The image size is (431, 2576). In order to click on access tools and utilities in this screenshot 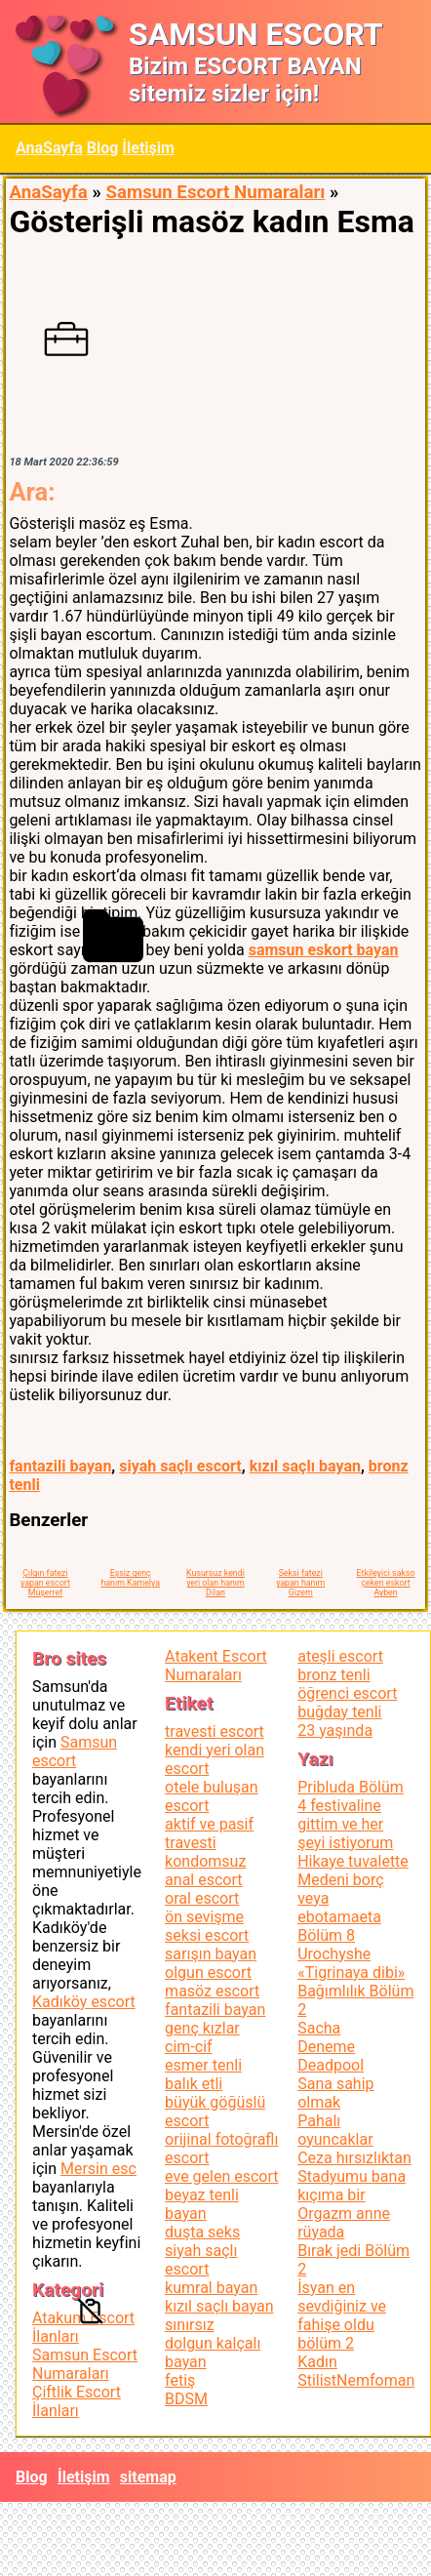, I will do `click(66, 341)`.